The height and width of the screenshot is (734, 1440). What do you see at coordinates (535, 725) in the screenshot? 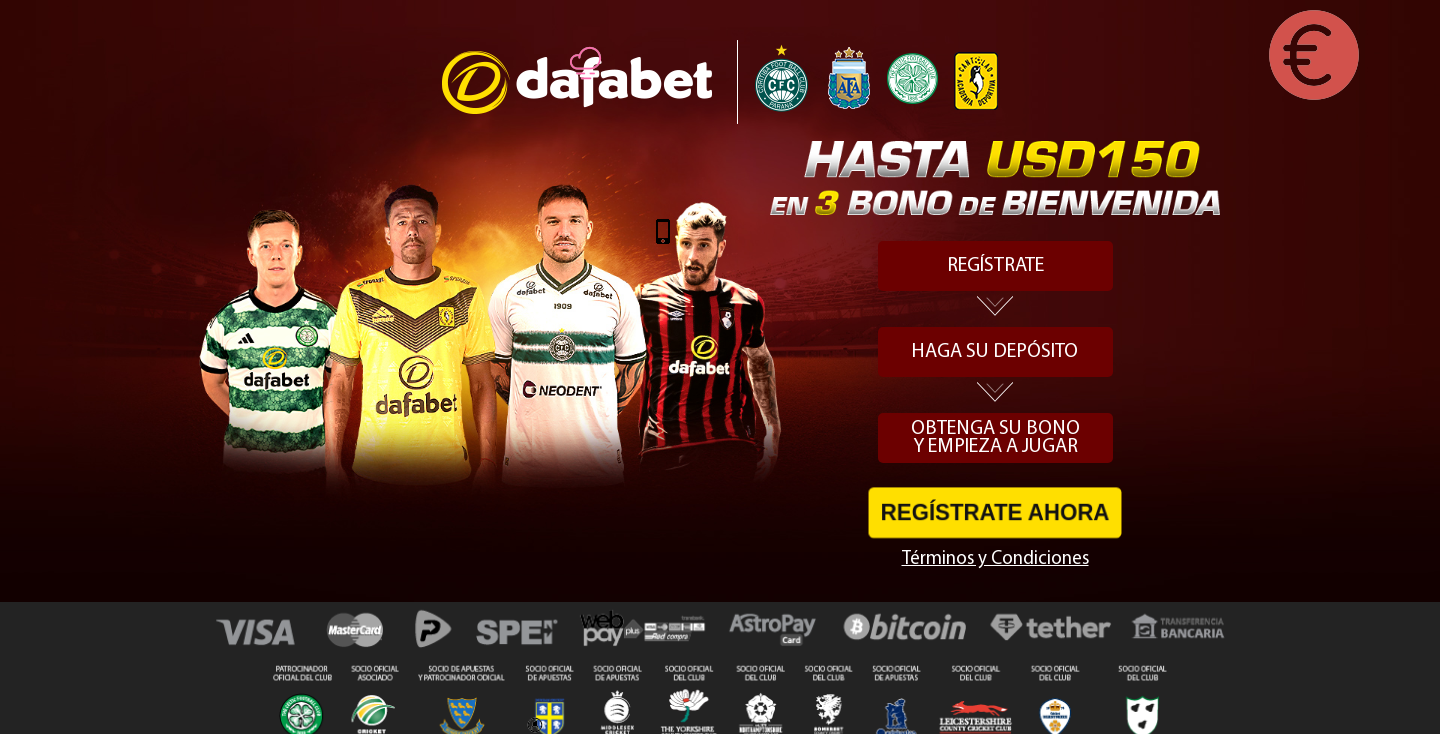
I see `activate highlighter tool for text markup` at bounding box center [535, 725].